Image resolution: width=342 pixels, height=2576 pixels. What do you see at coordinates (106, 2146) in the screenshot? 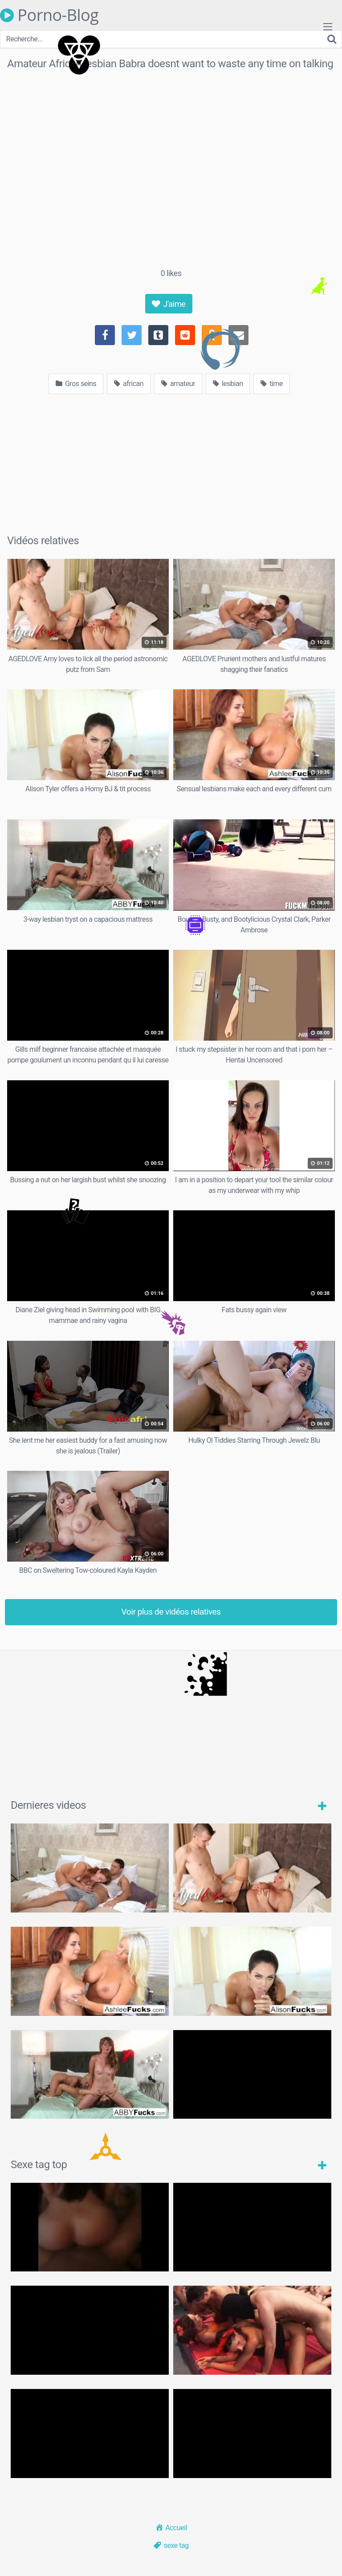
I see `throwing weapon icon in a game inventory` at bounding box center [106, 2146].